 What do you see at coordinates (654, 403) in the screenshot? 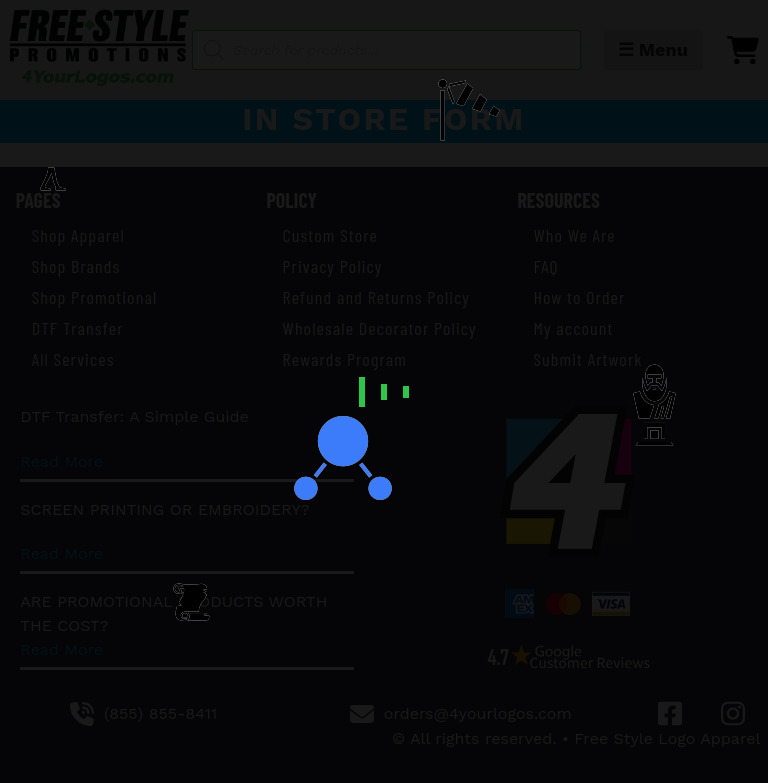
I see `access philosophy or humanities content` at bounding box center [654, 403].